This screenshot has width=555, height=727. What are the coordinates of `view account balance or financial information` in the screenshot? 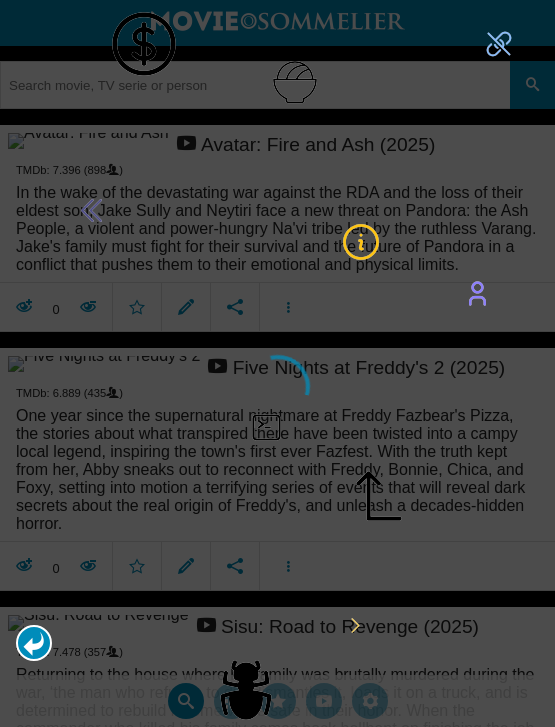 It's located at (144, 44).